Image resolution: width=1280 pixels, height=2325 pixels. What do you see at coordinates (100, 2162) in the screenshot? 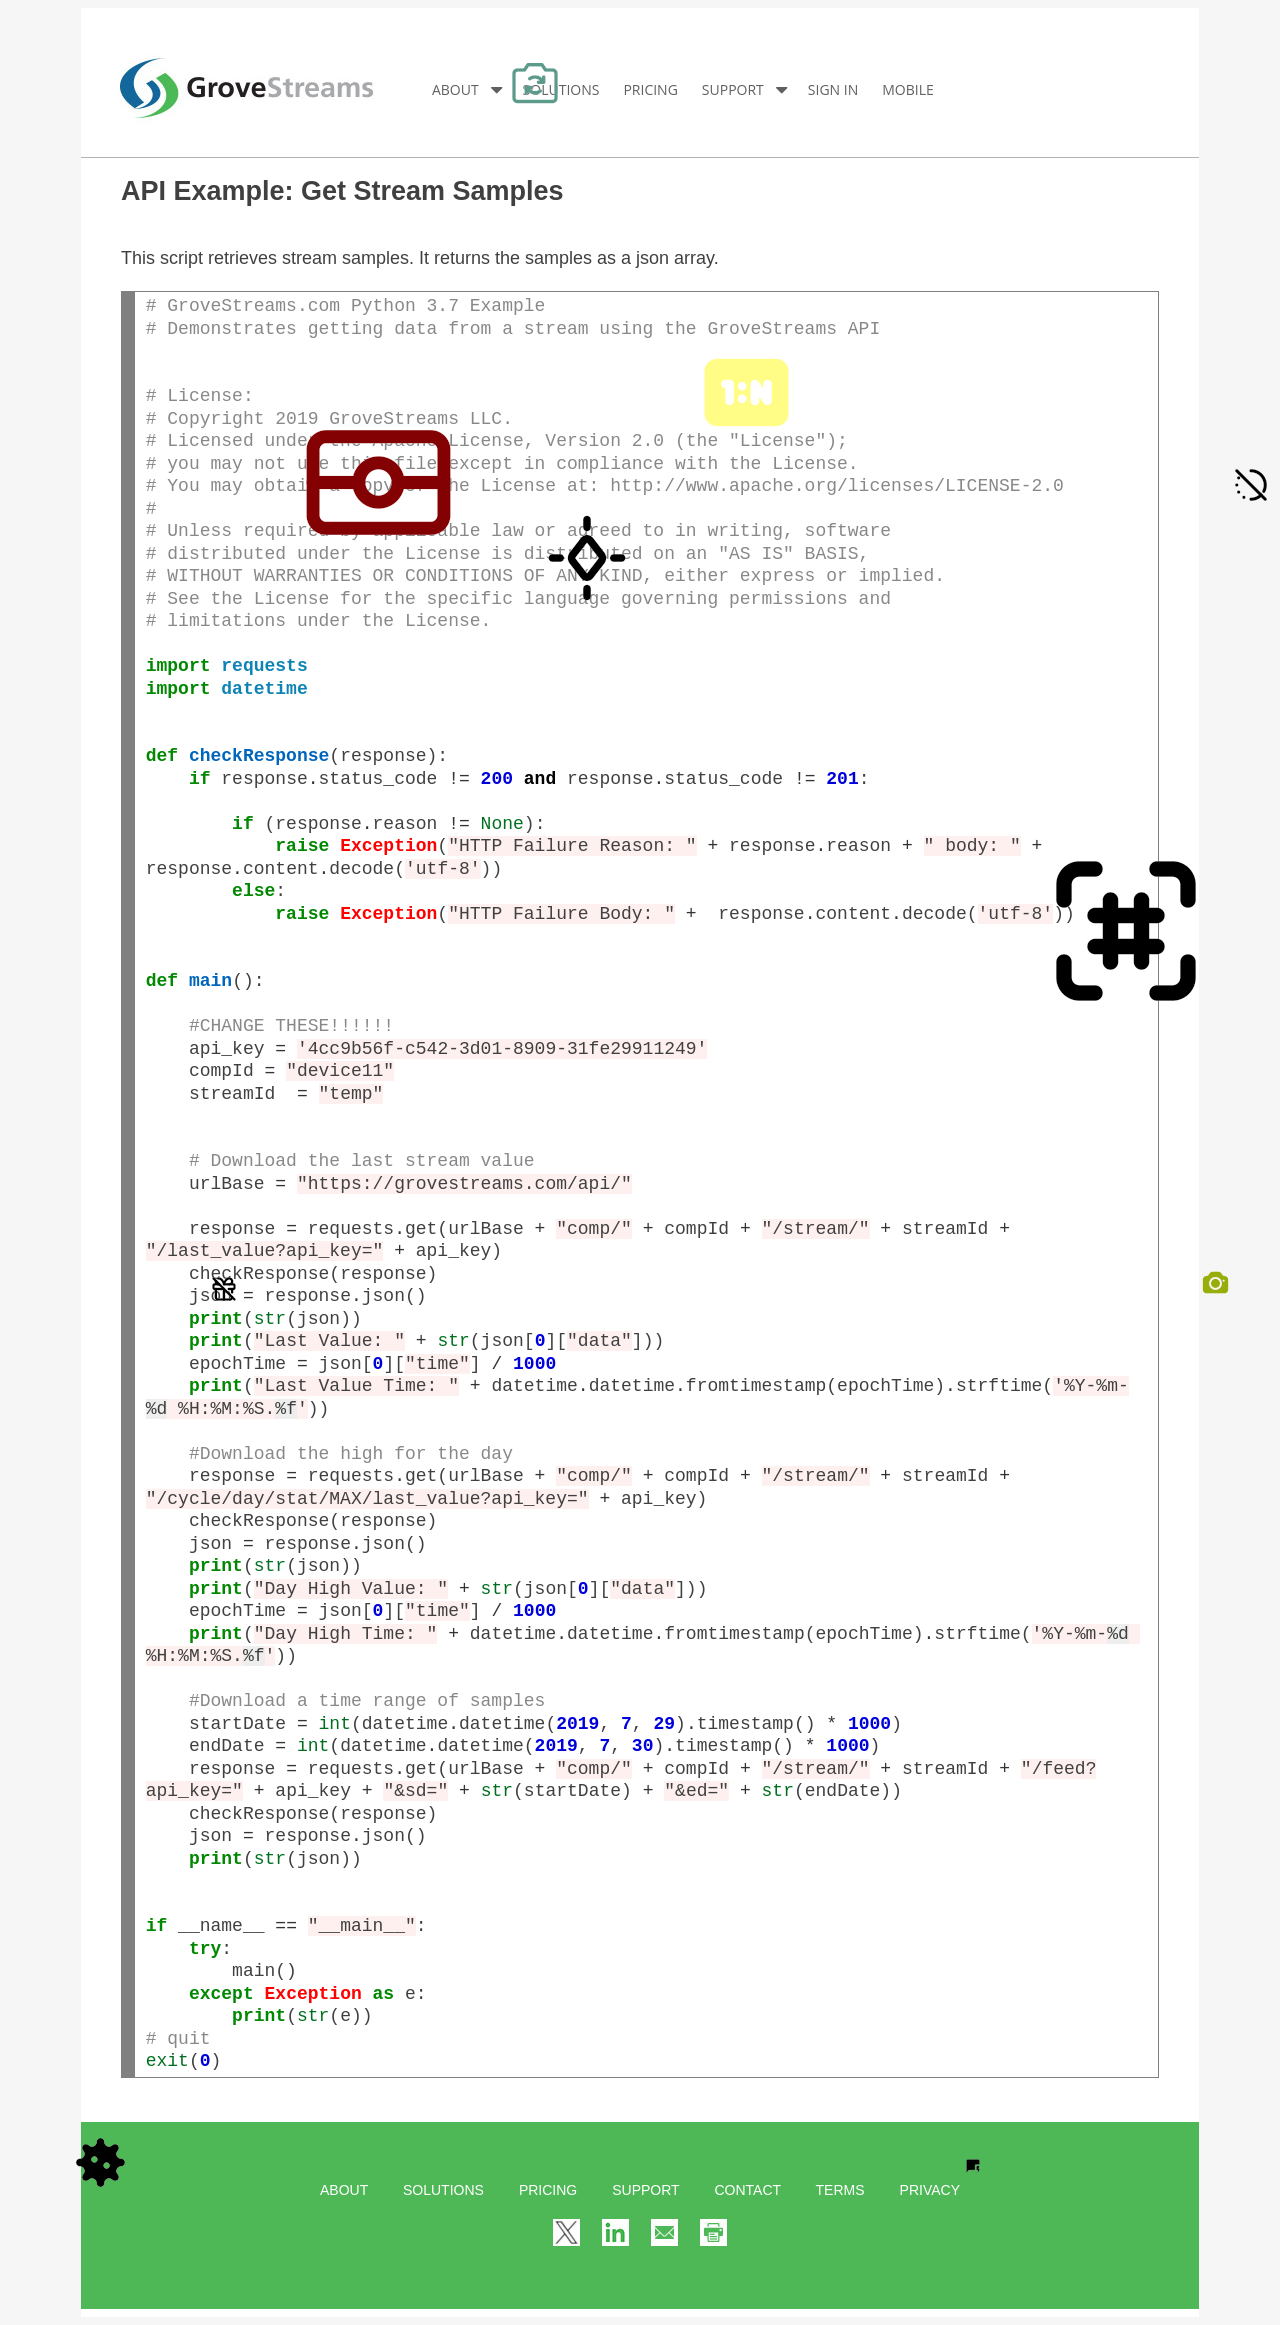
I see `indicates a virus or malware threat detected` at bounding box center [100, 2162].